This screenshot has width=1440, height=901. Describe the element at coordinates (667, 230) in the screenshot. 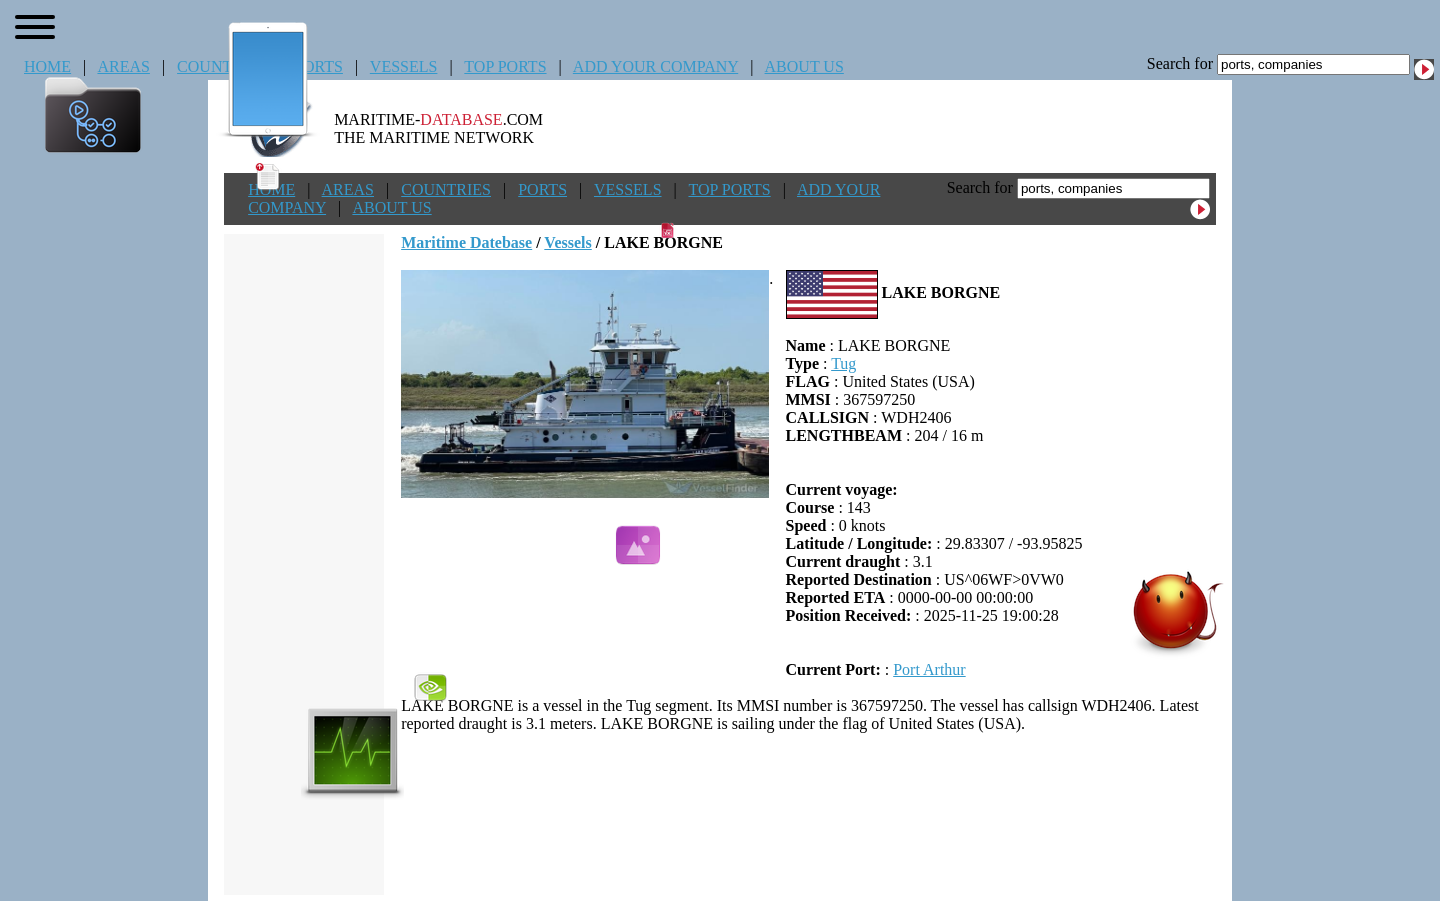

I see `open LibreOffice Math formula editor` at that location.